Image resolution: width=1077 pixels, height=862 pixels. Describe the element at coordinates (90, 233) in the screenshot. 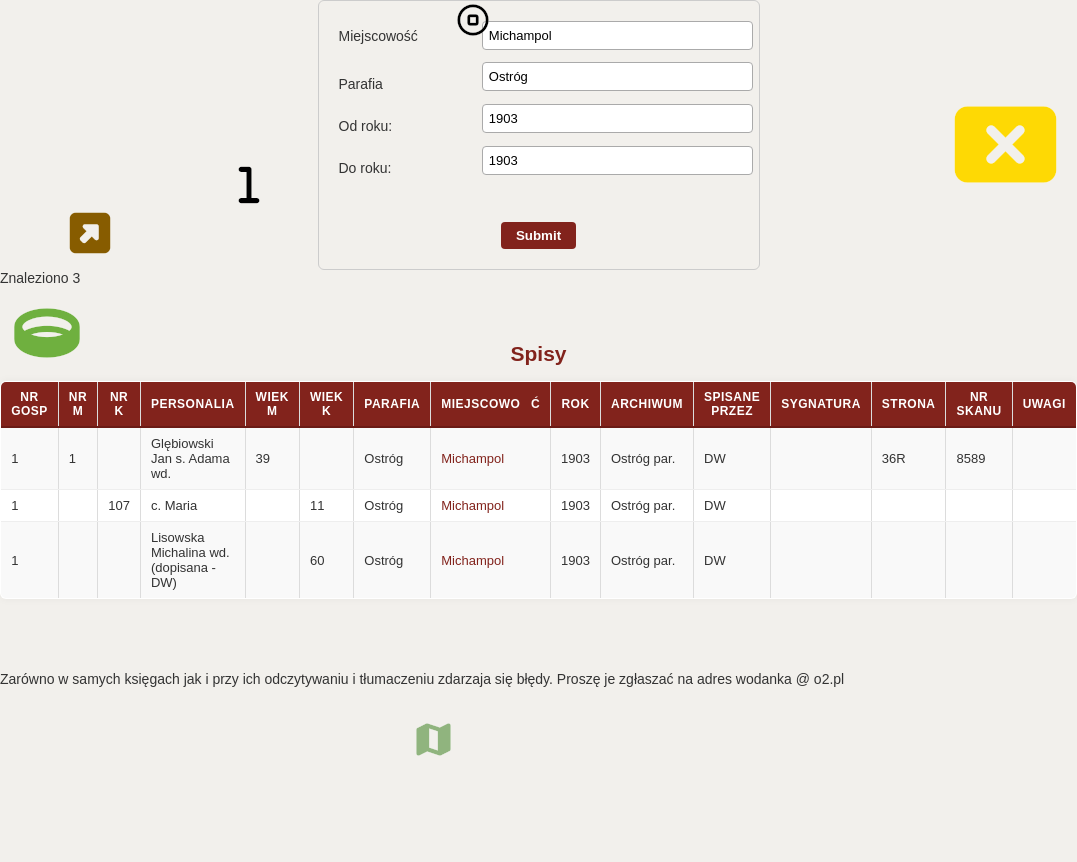

I see `open link in a new tab or window` at that location.